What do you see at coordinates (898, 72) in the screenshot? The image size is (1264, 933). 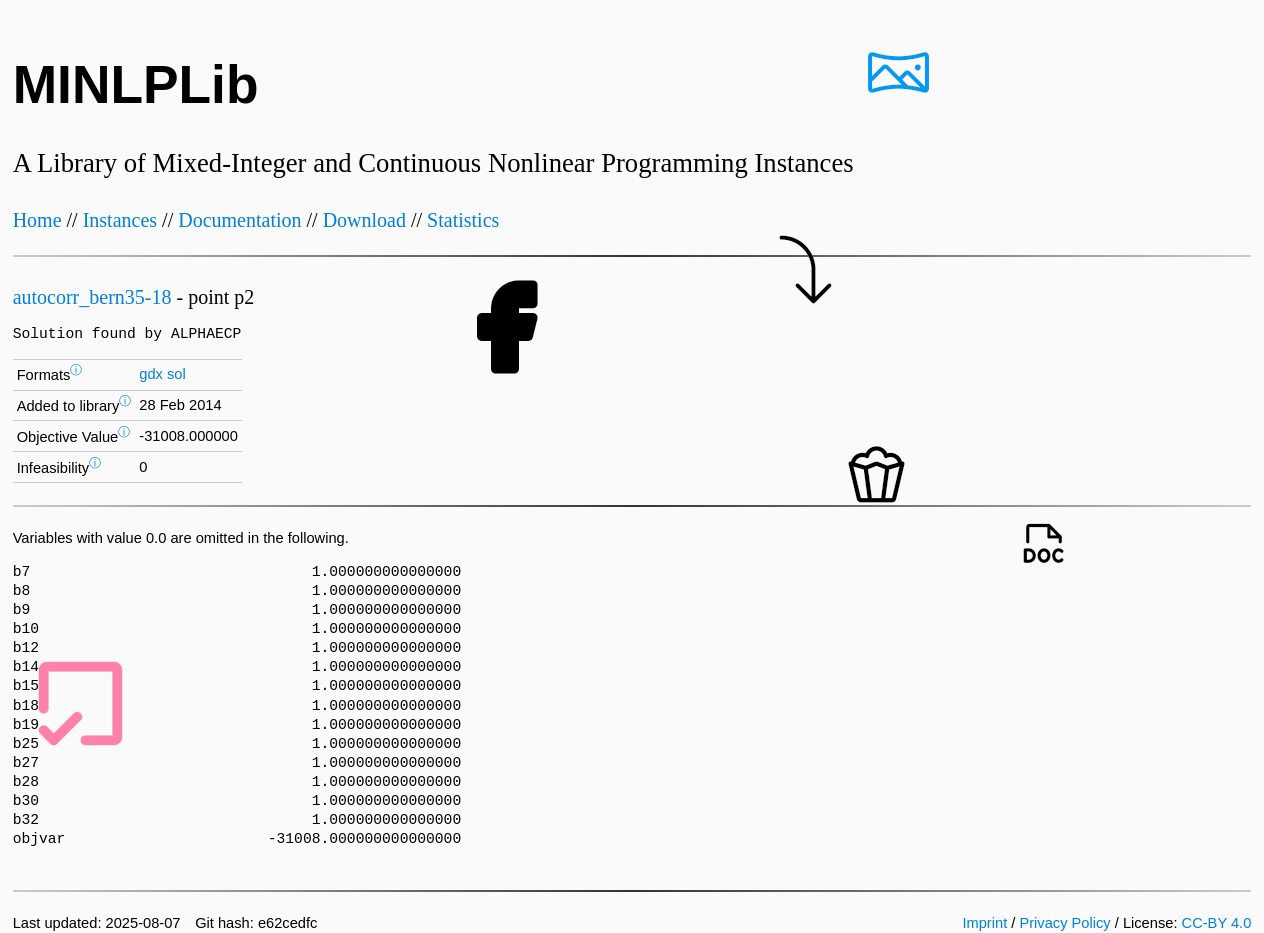 I see `view panorama photos` at bounding box center [898, 72].